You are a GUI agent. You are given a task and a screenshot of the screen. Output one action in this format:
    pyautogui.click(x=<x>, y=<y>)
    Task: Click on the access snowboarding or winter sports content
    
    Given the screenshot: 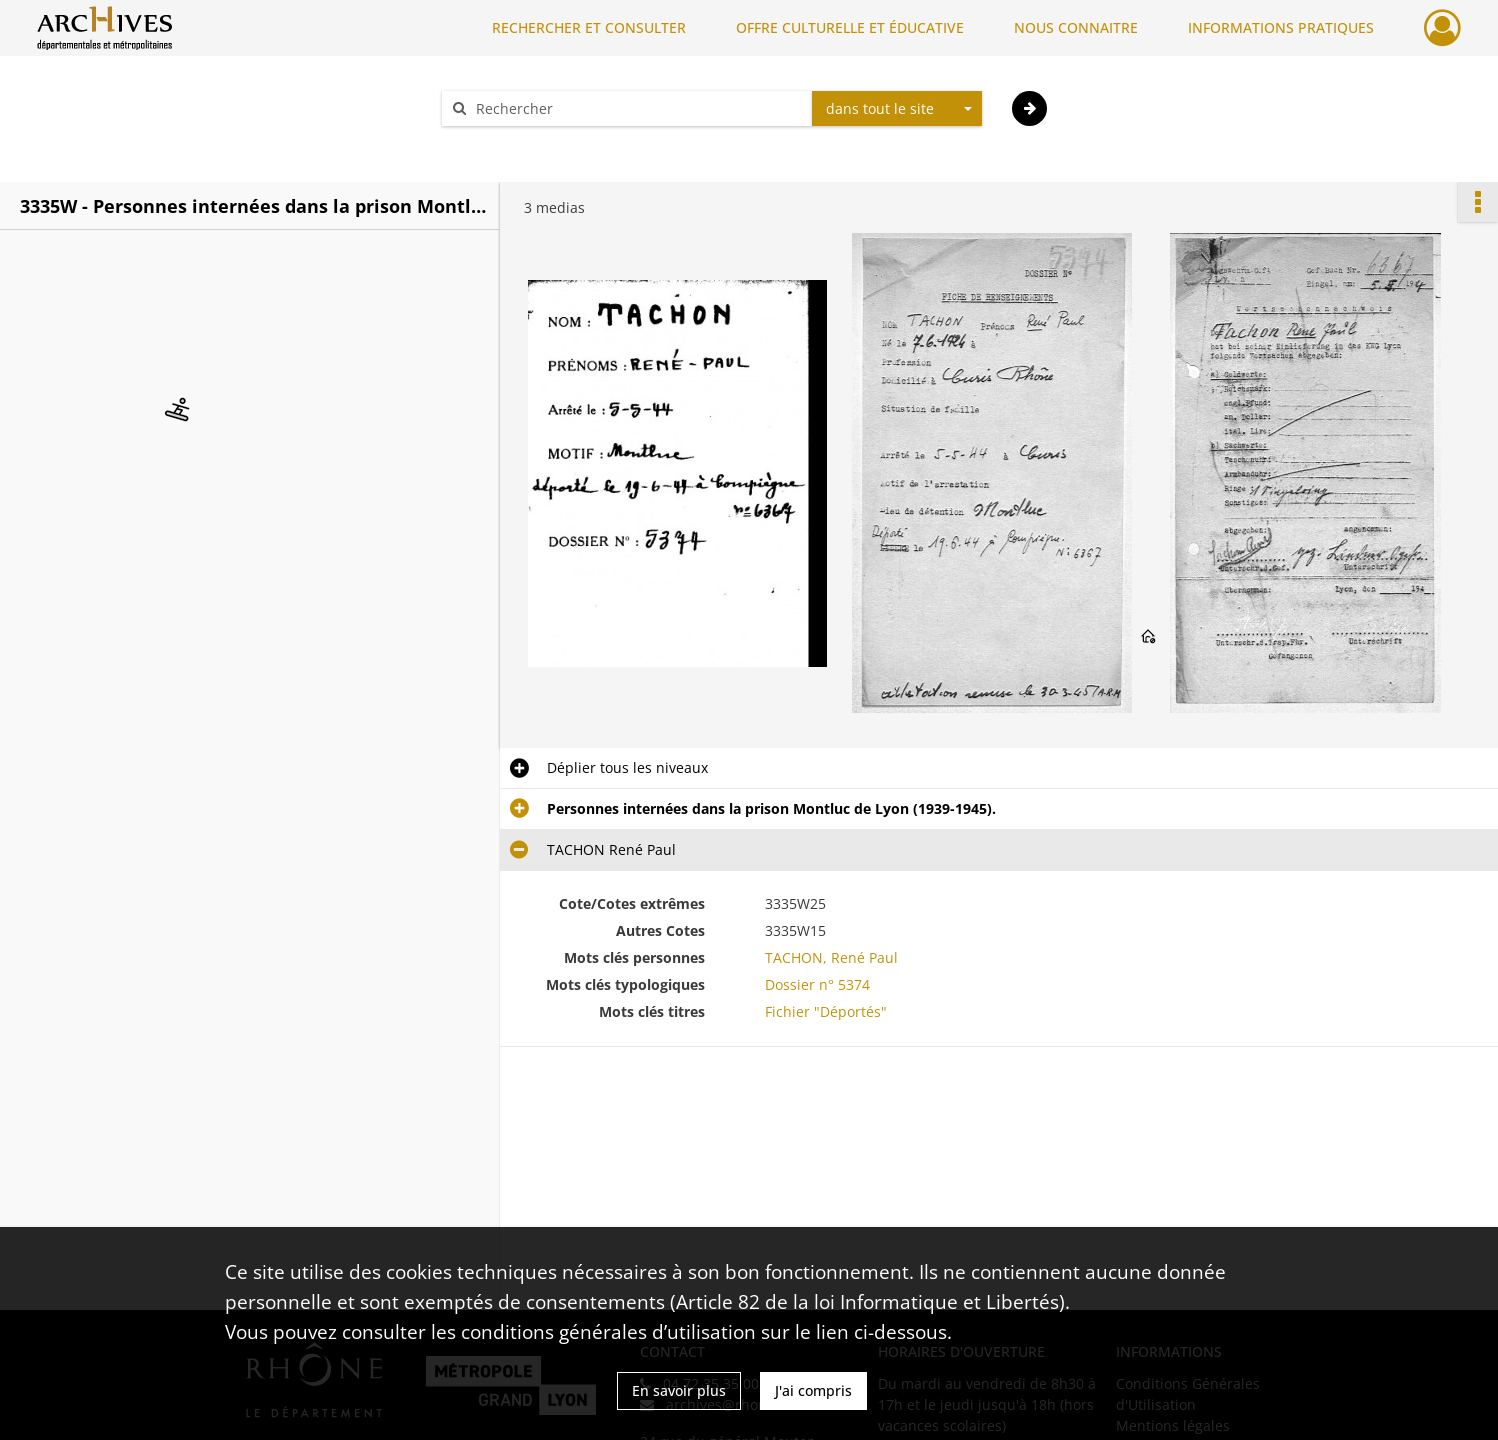 What is the action you would take?
    pyautogui.click(x=178, y=409)
    